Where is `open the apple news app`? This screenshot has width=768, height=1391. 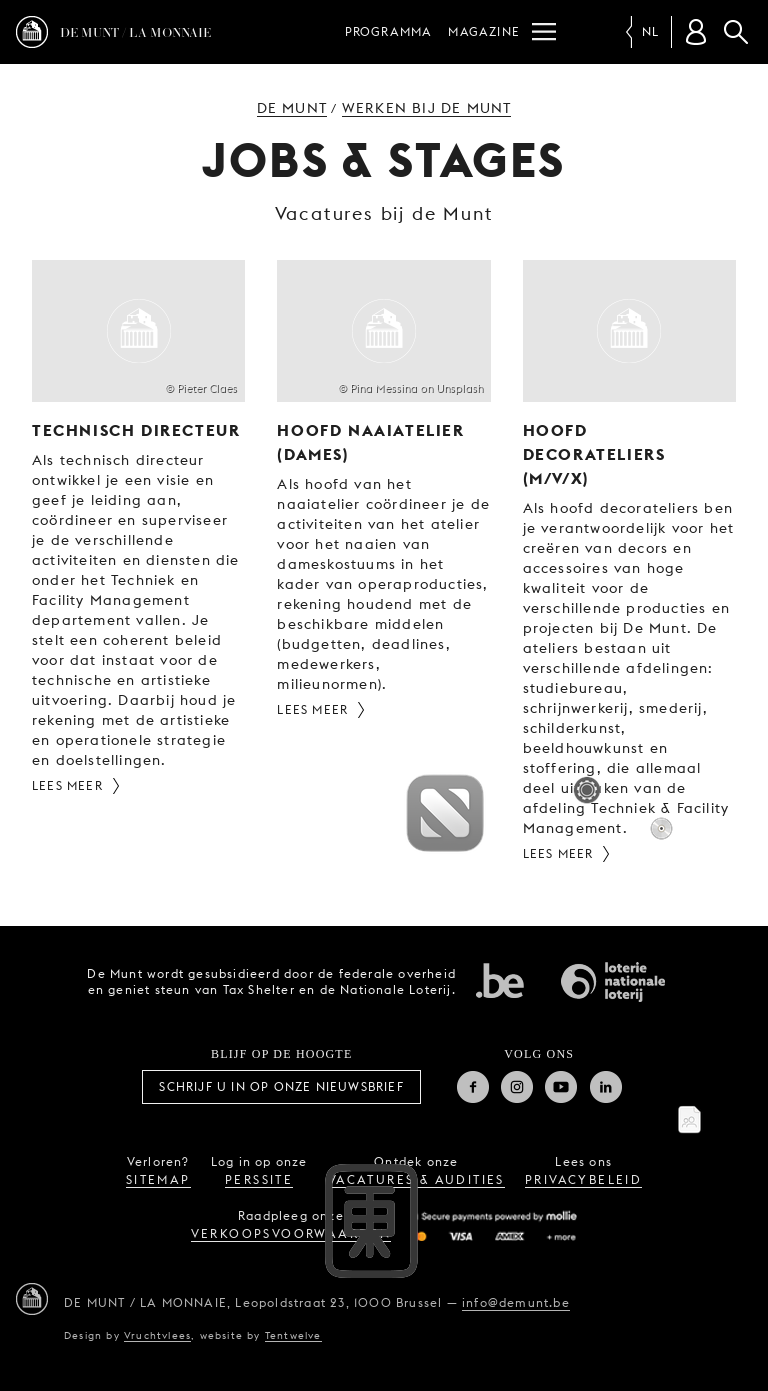 open the apple news app is located at coordinates (445, 813).